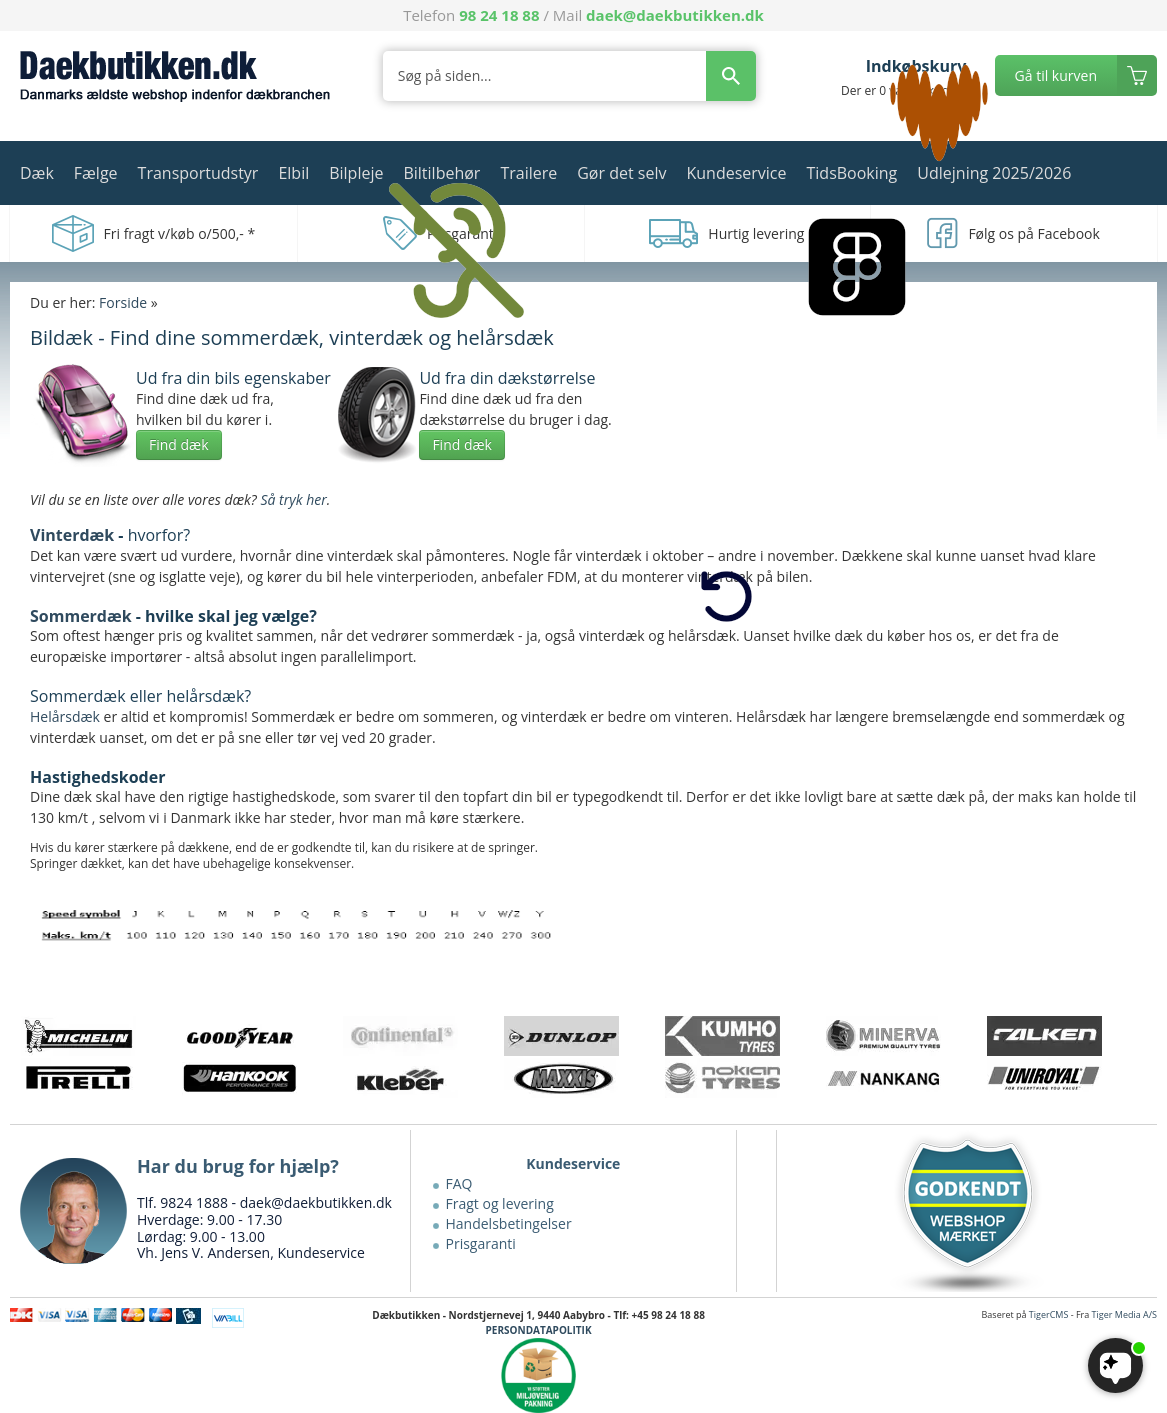 Image resolution: width=1167 pixels, height=1413 pixels. I want to click on open deezer music streaming app, so click(939, 112).